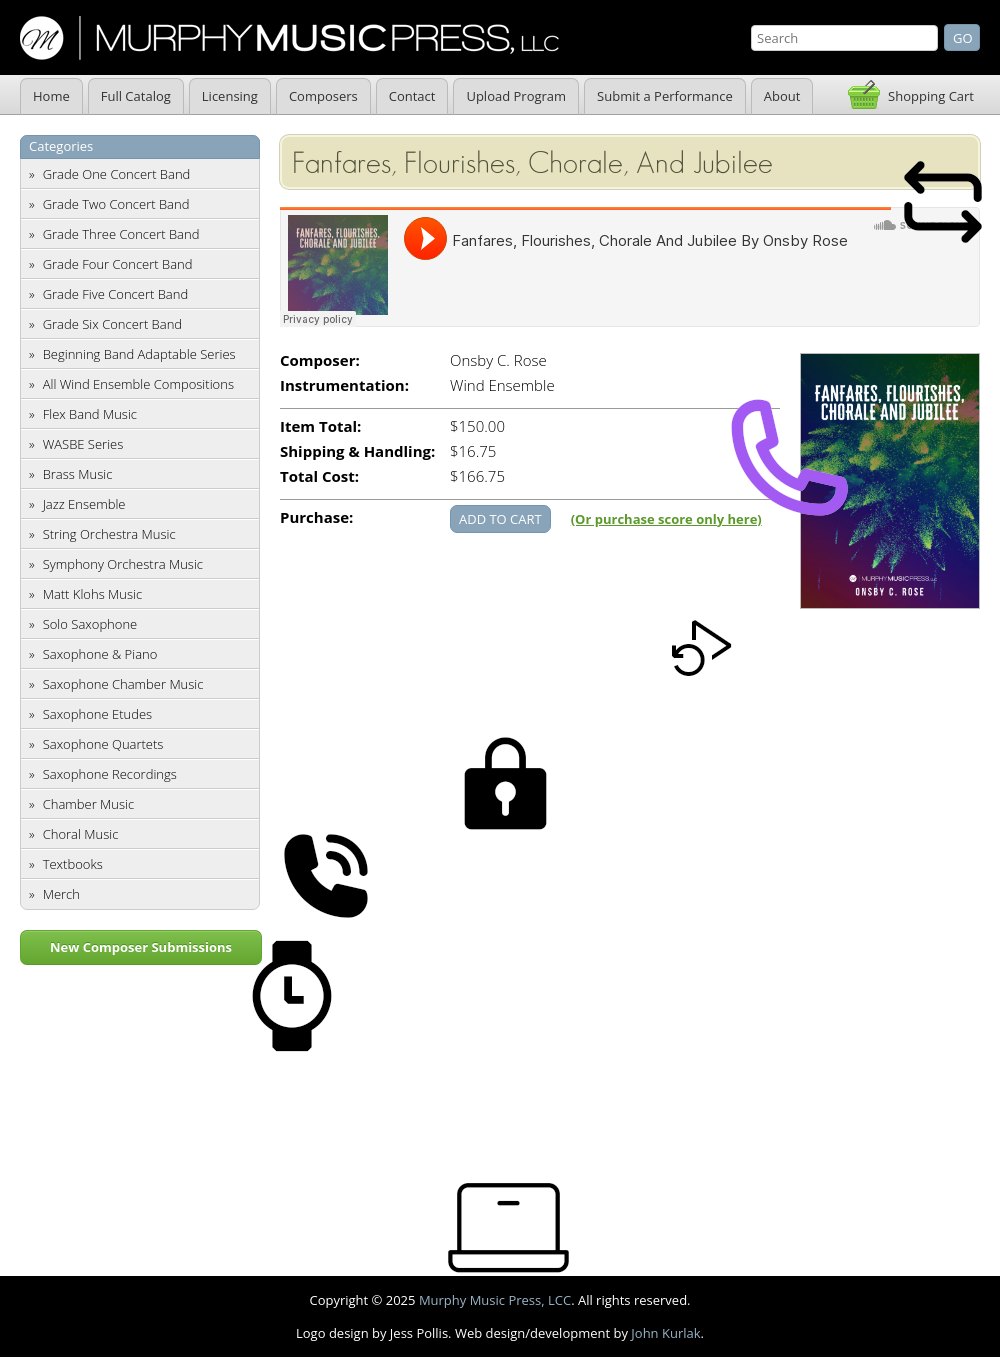  I want to click on access secure or encrypted content, so click(505, 788).